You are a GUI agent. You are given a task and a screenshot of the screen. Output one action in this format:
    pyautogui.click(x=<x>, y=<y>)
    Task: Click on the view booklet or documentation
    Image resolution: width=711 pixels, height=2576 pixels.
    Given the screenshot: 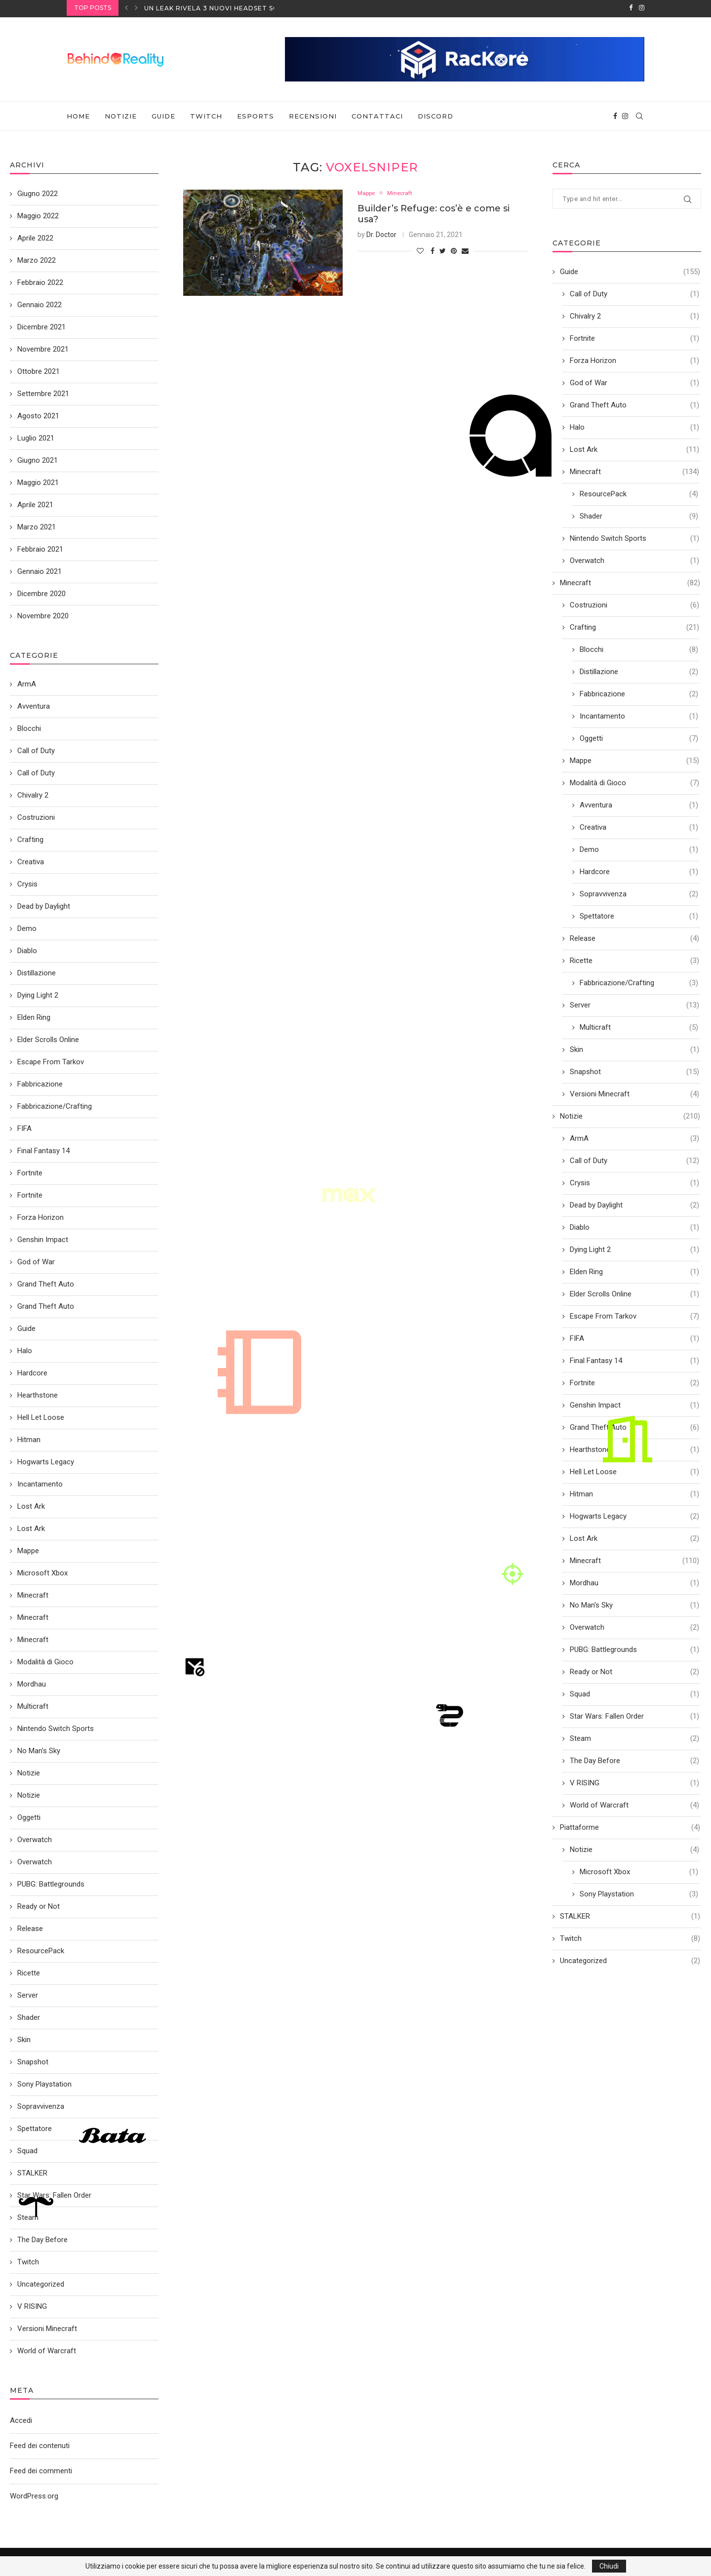 What is the action you would take?
    pyautogui.click(x=259, y=1372)
    